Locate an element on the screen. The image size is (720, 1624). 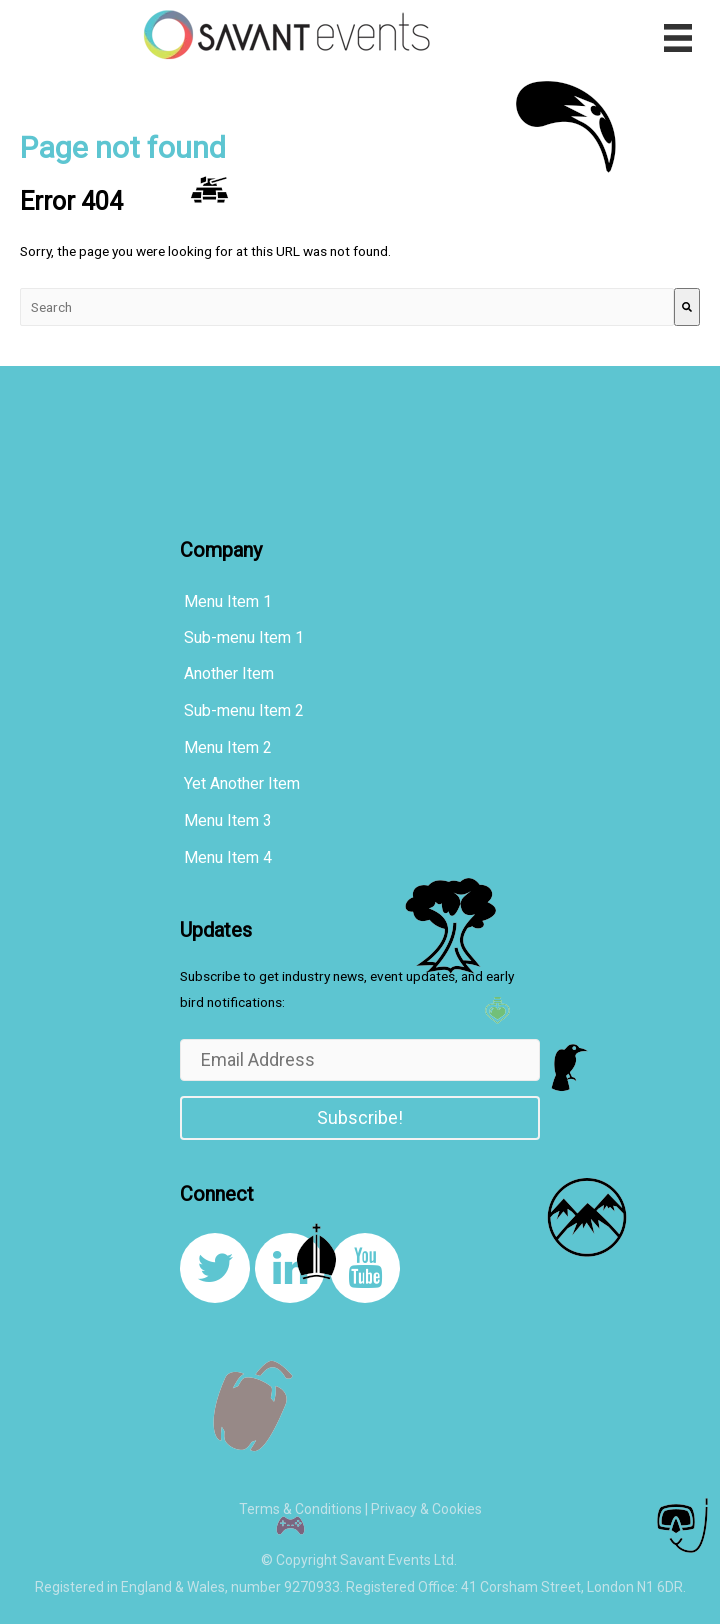
use a health potion to restore HP is located at coordinates (497, 1010).